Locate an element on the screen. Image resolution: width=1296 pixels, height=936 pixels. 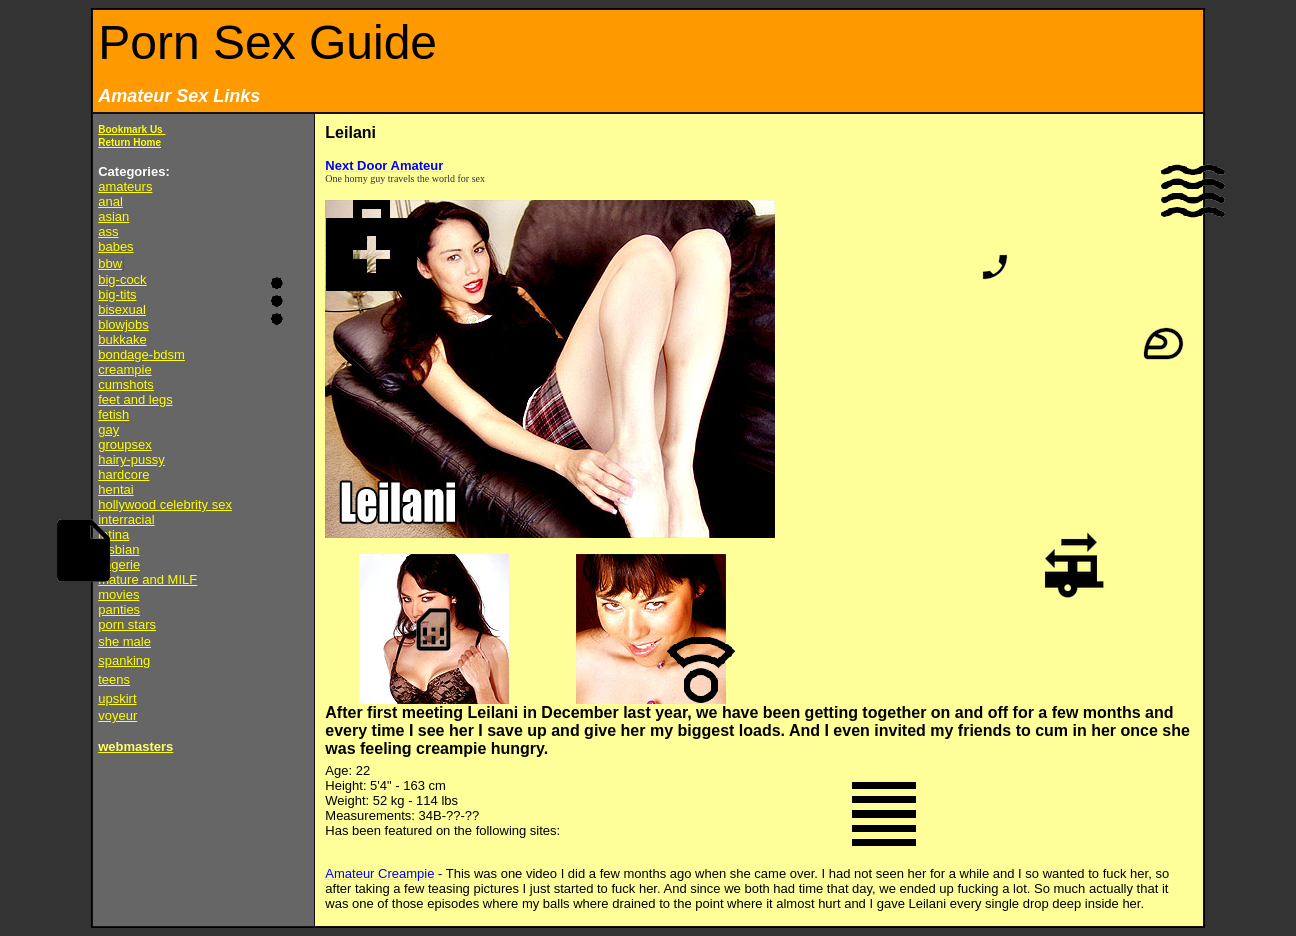
view or open a file is located at coordinates (83, 550).